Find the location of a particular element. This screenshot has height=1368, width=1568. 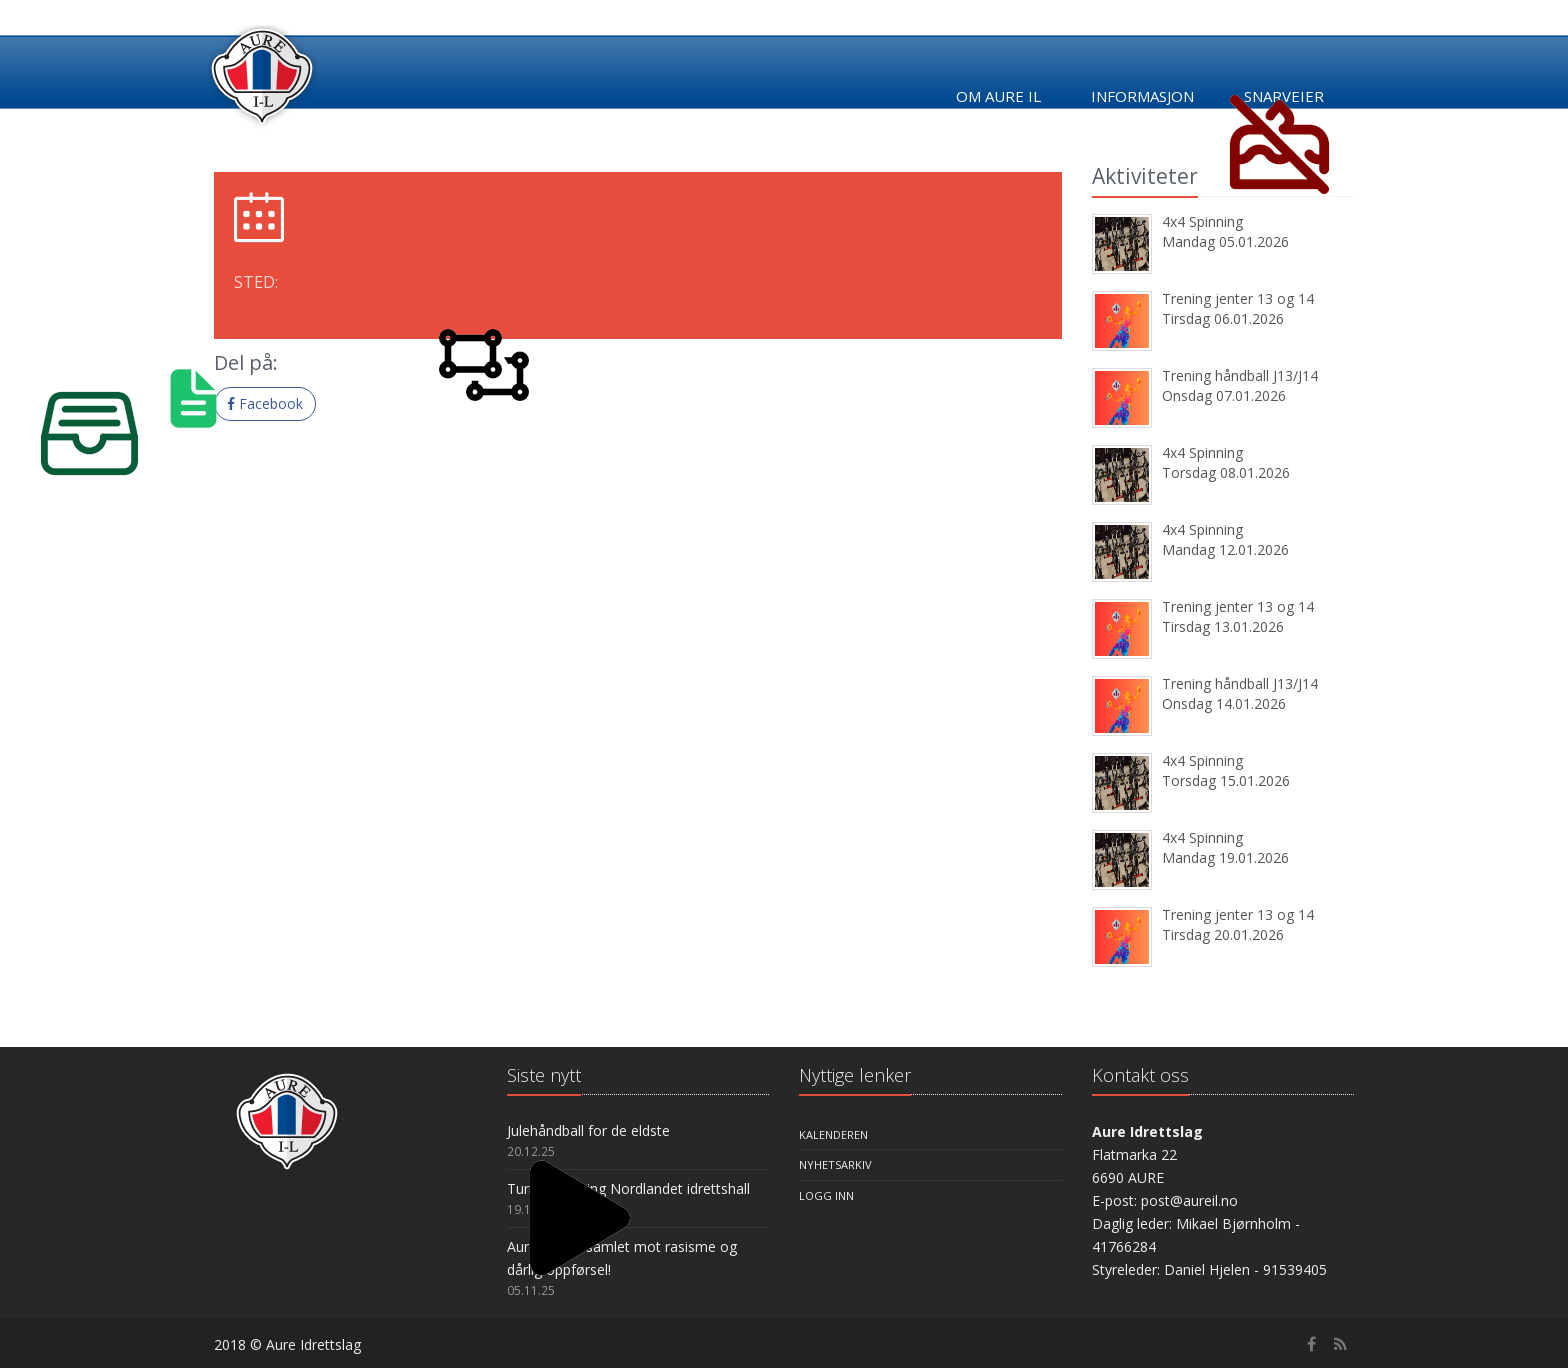

view document details is located at coordinates (193, 398).